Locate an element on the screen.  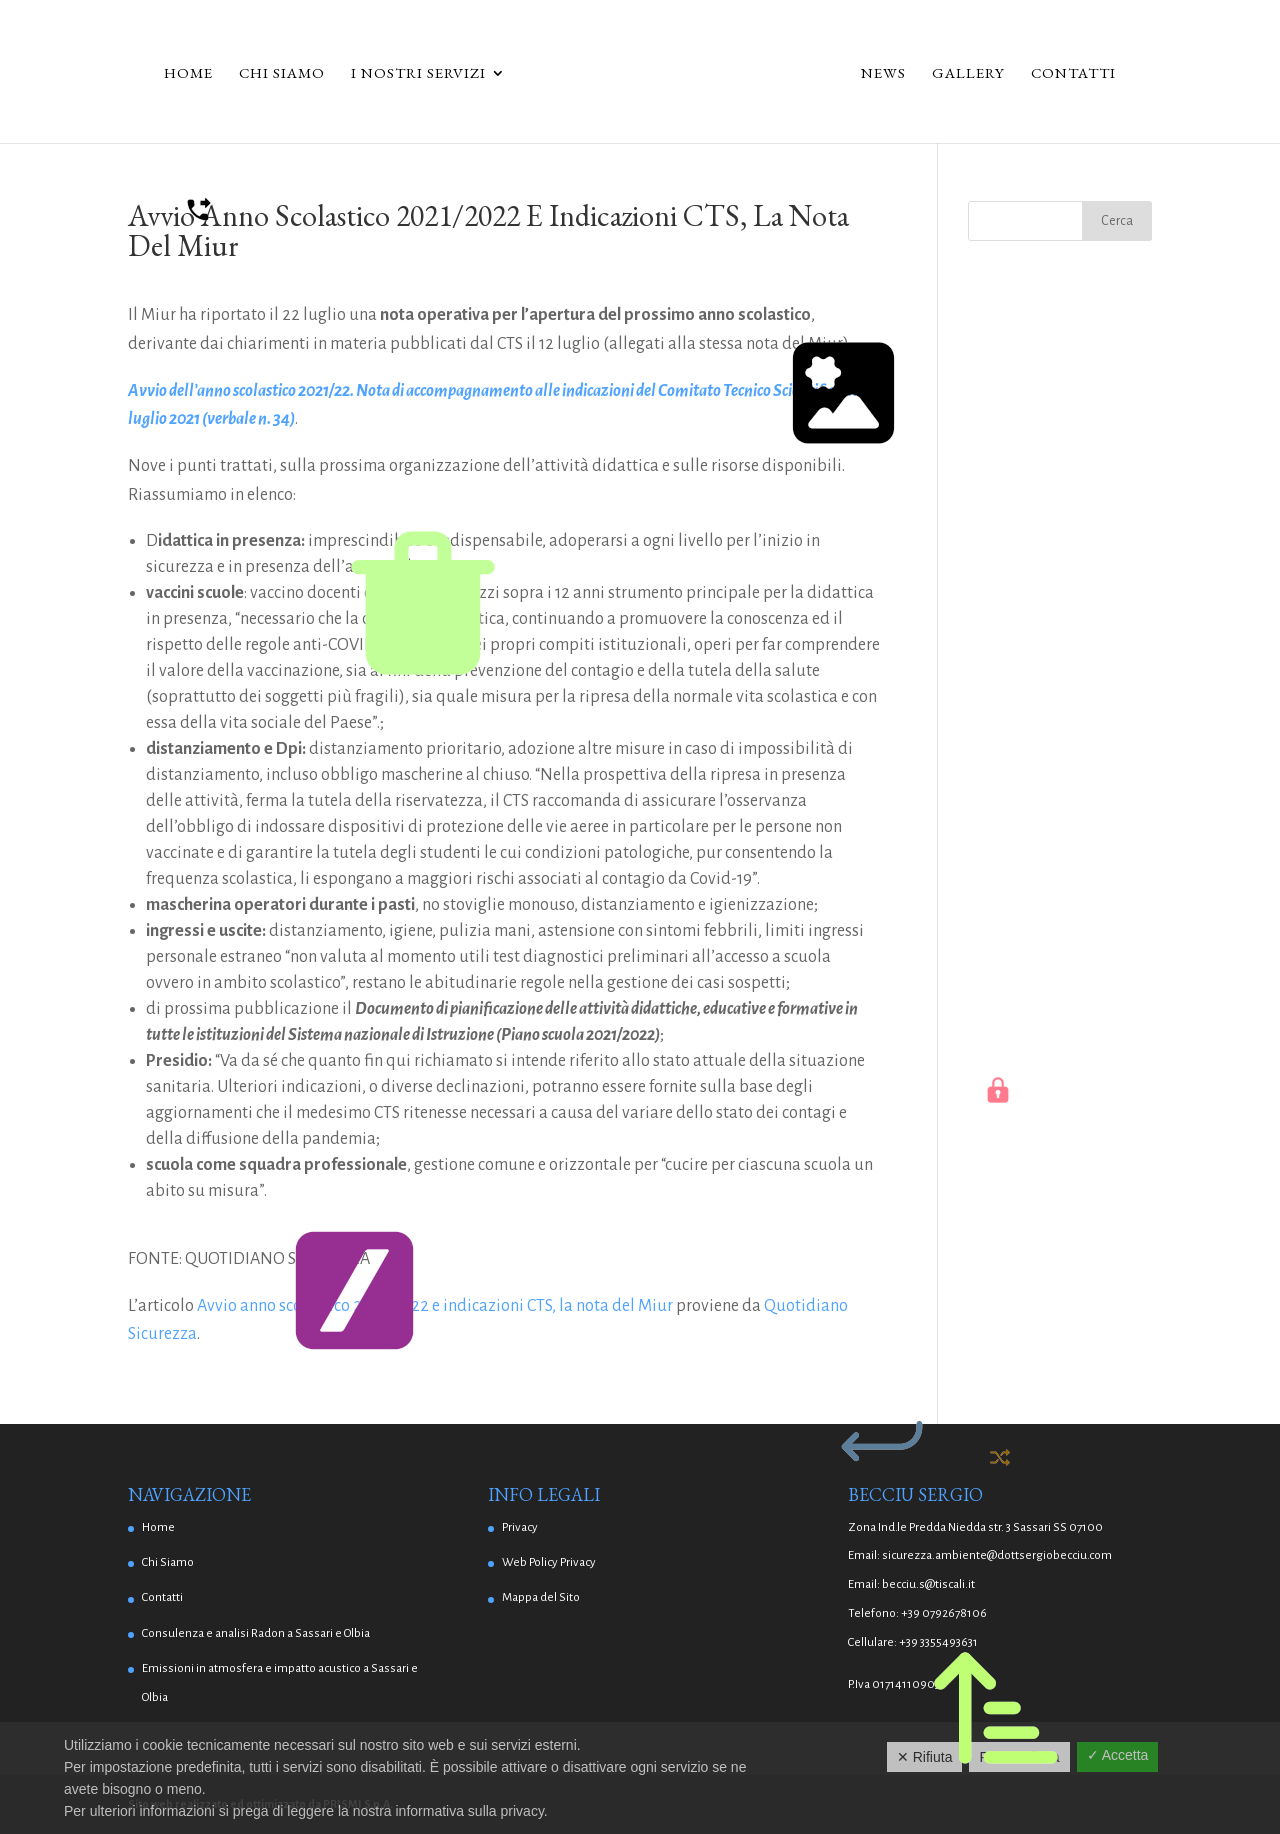
indicates a forwarded call is located at coordinates (198, 210).